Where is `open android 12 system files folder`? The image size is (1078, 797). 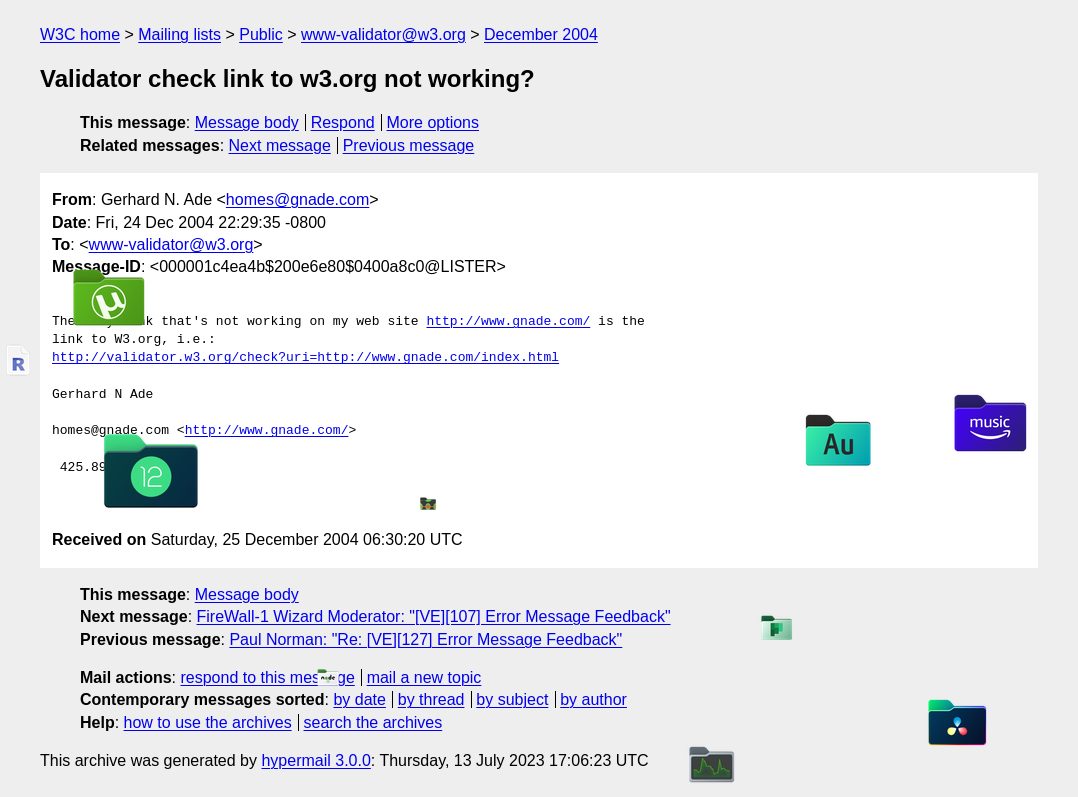 open android 12 system files folder is located at coordinates (150, 473).